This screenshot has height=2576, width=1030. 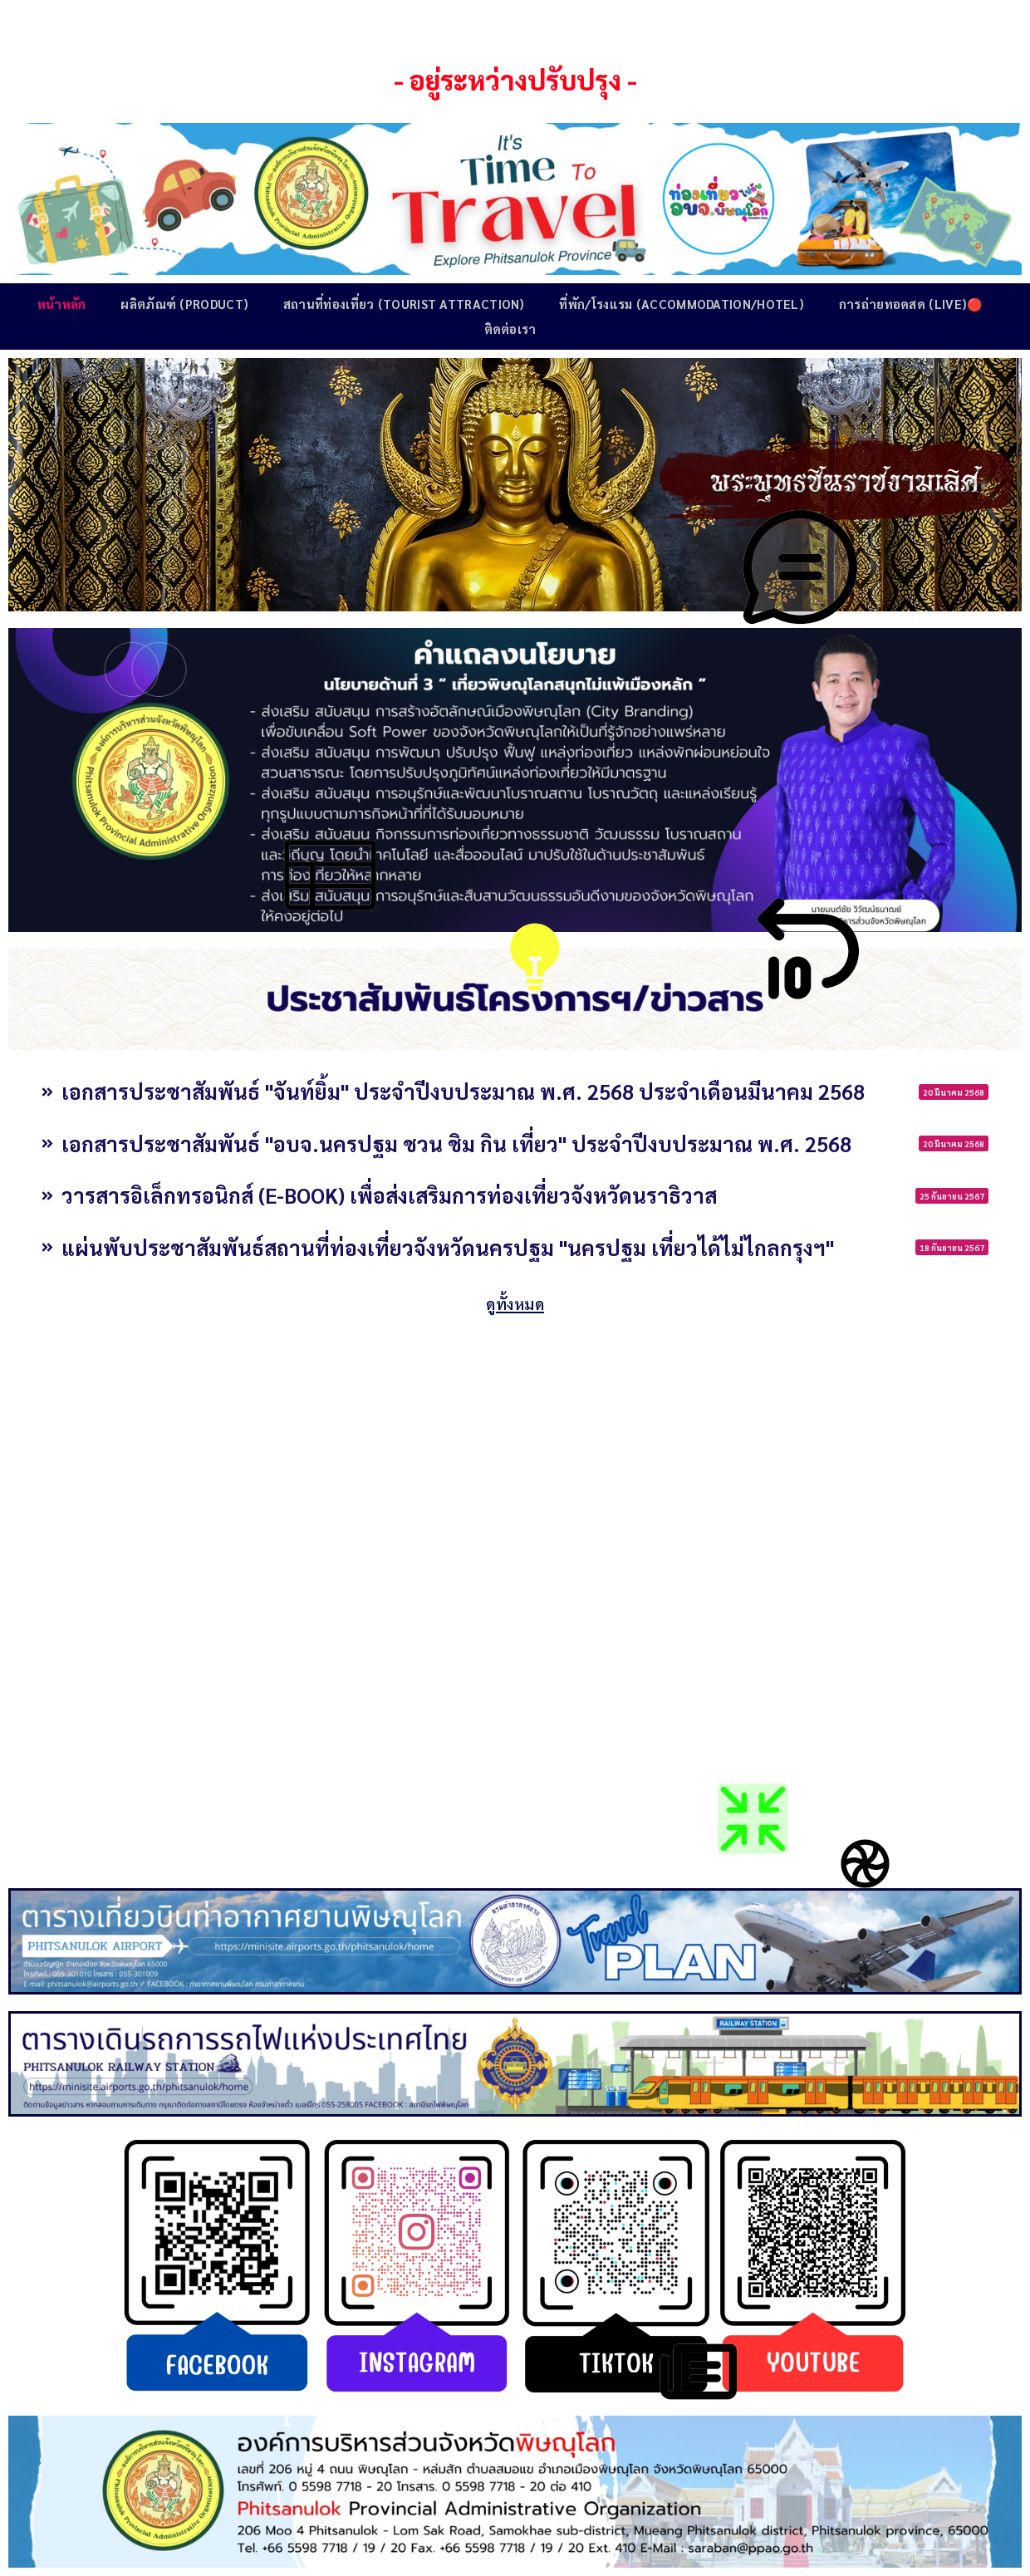 I want to click on indicates loading or processing in progress, so click(x=865, y=1863).